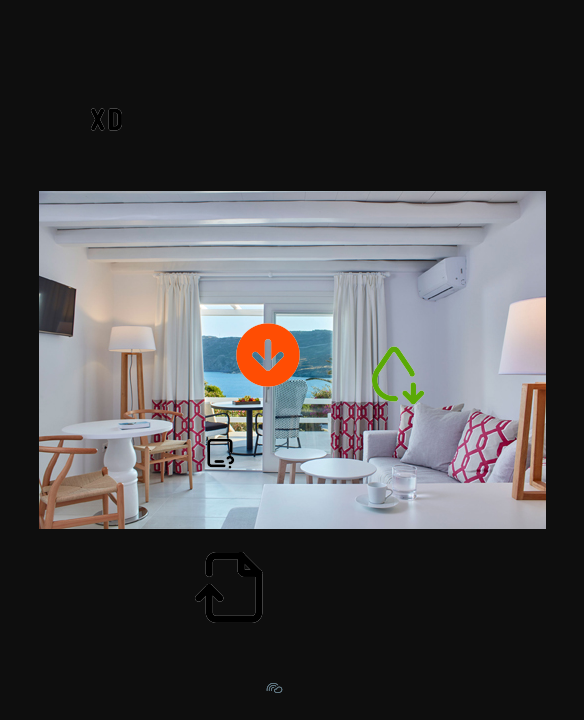  Describe the element at coordinates (274, 687) in the screenshot. I see `view weather conditions` at that location.